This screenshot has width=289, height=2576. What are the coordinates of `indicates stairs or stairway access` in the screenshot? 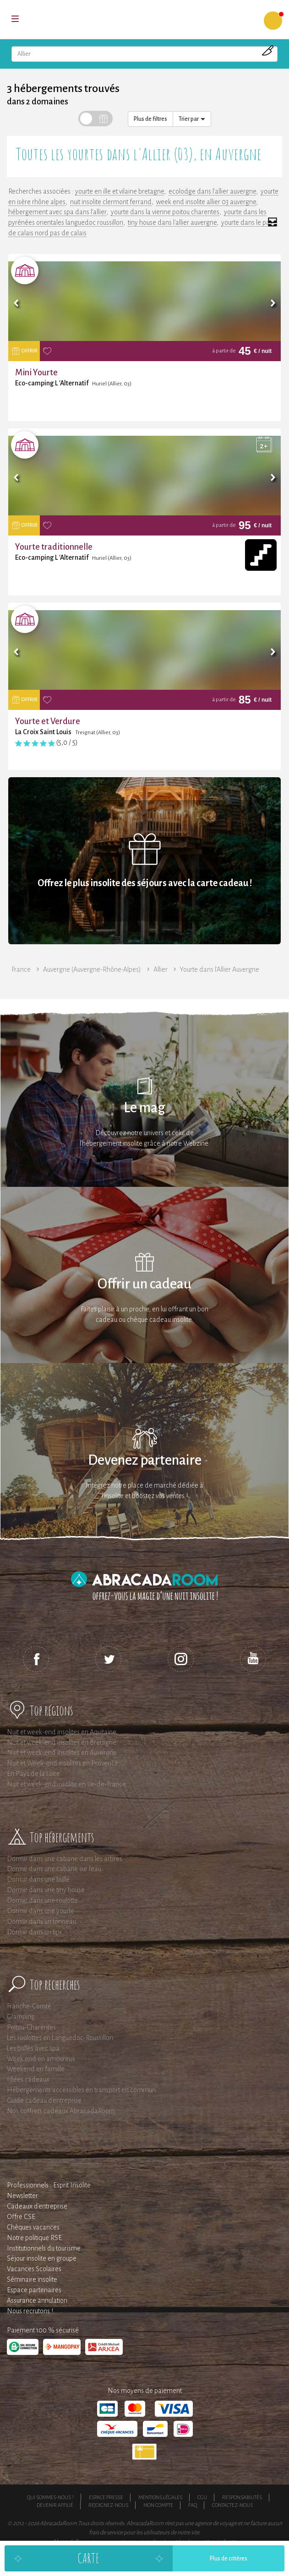 It's located at (261, 555).